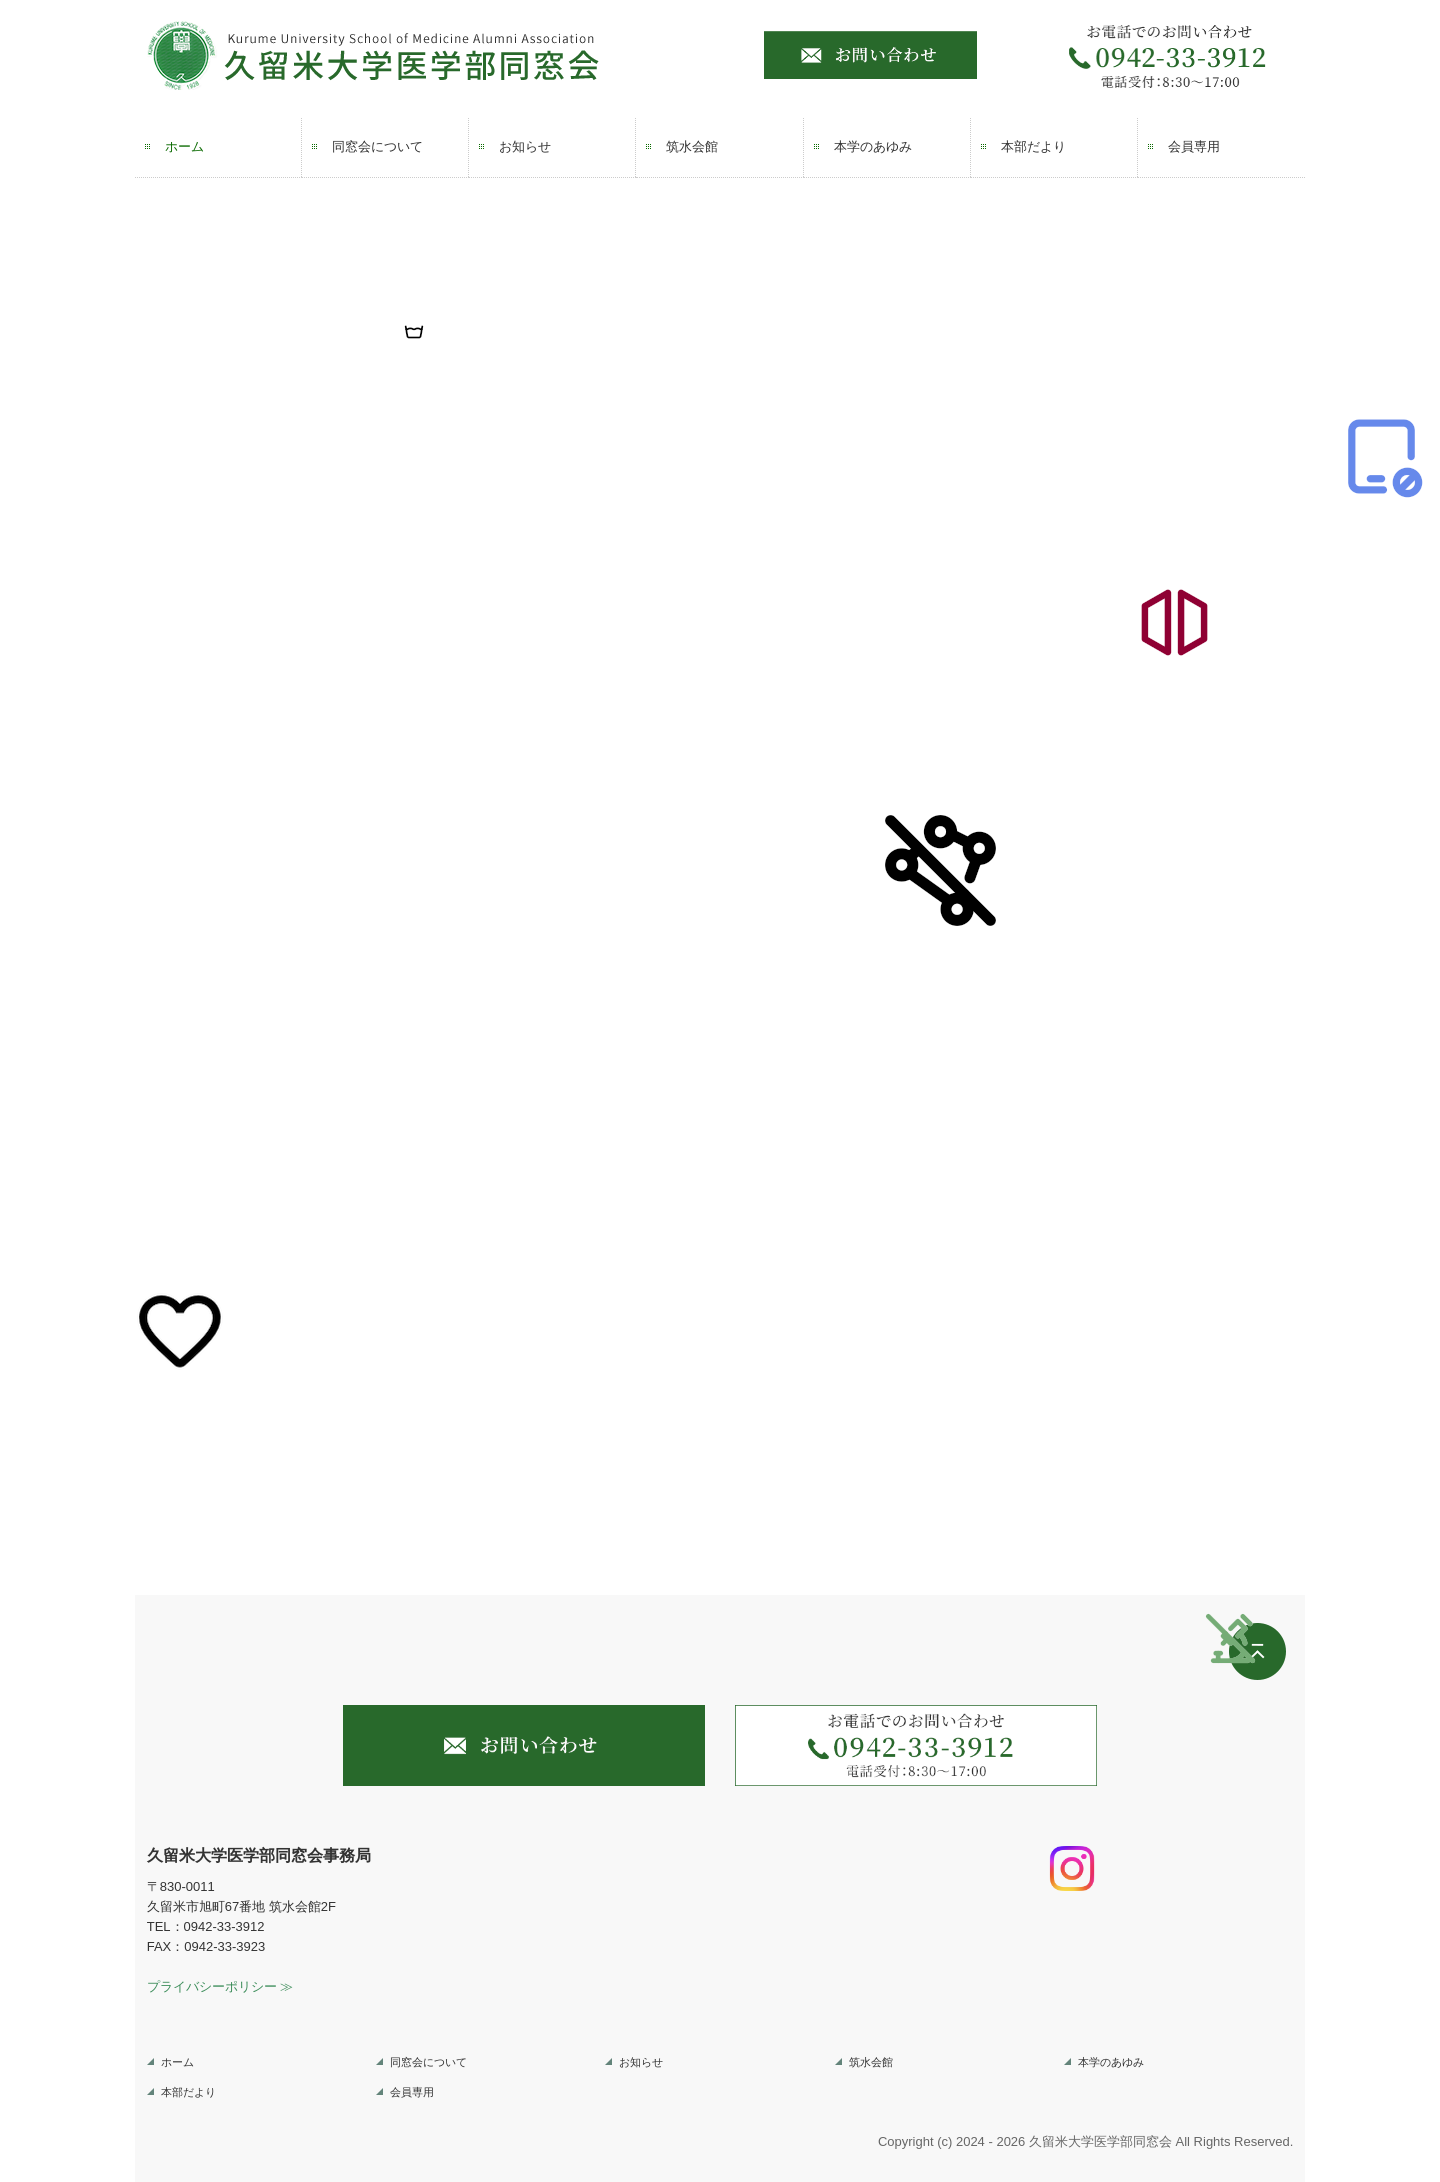 This screenshot has width=1440, height=2182. I want to click on wash or laundry care instructions, so click(414, 332).